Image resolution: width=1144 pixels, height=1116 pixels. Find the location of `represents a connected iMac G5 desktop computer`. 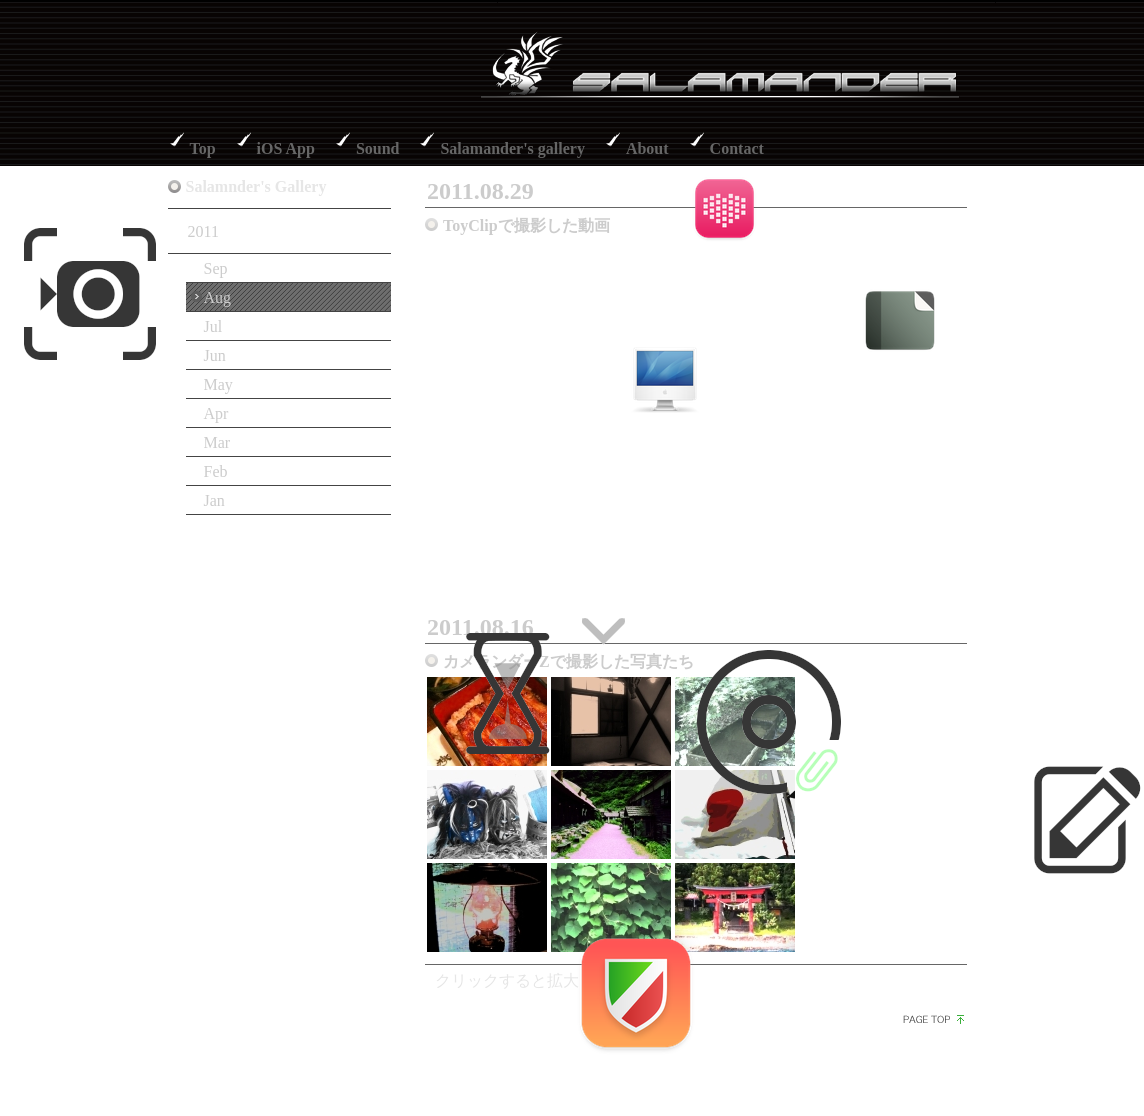

represents a connected iMac G5 desktop computer is located at coordinates (665, 374).